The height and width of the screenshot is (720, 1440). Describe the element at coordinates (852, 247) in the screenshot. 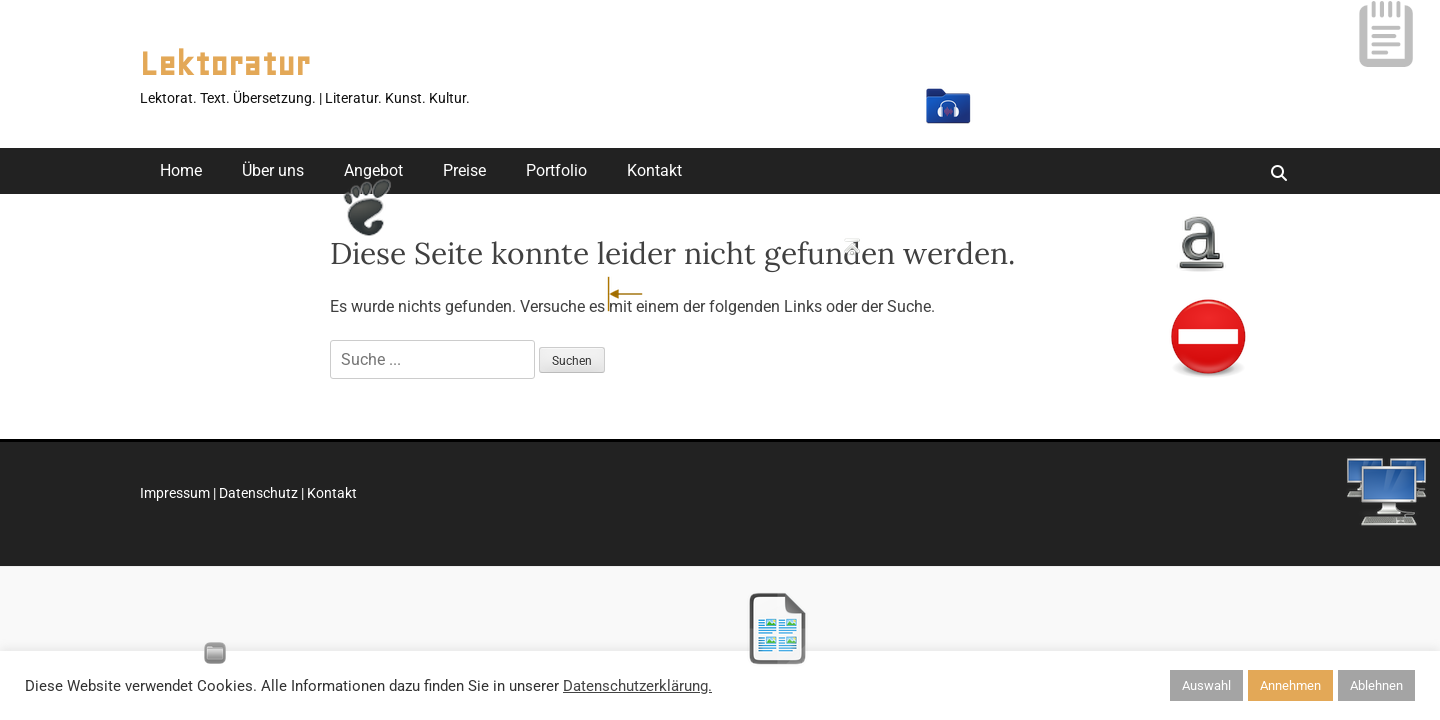

I see `scroll to top of page` at that location.